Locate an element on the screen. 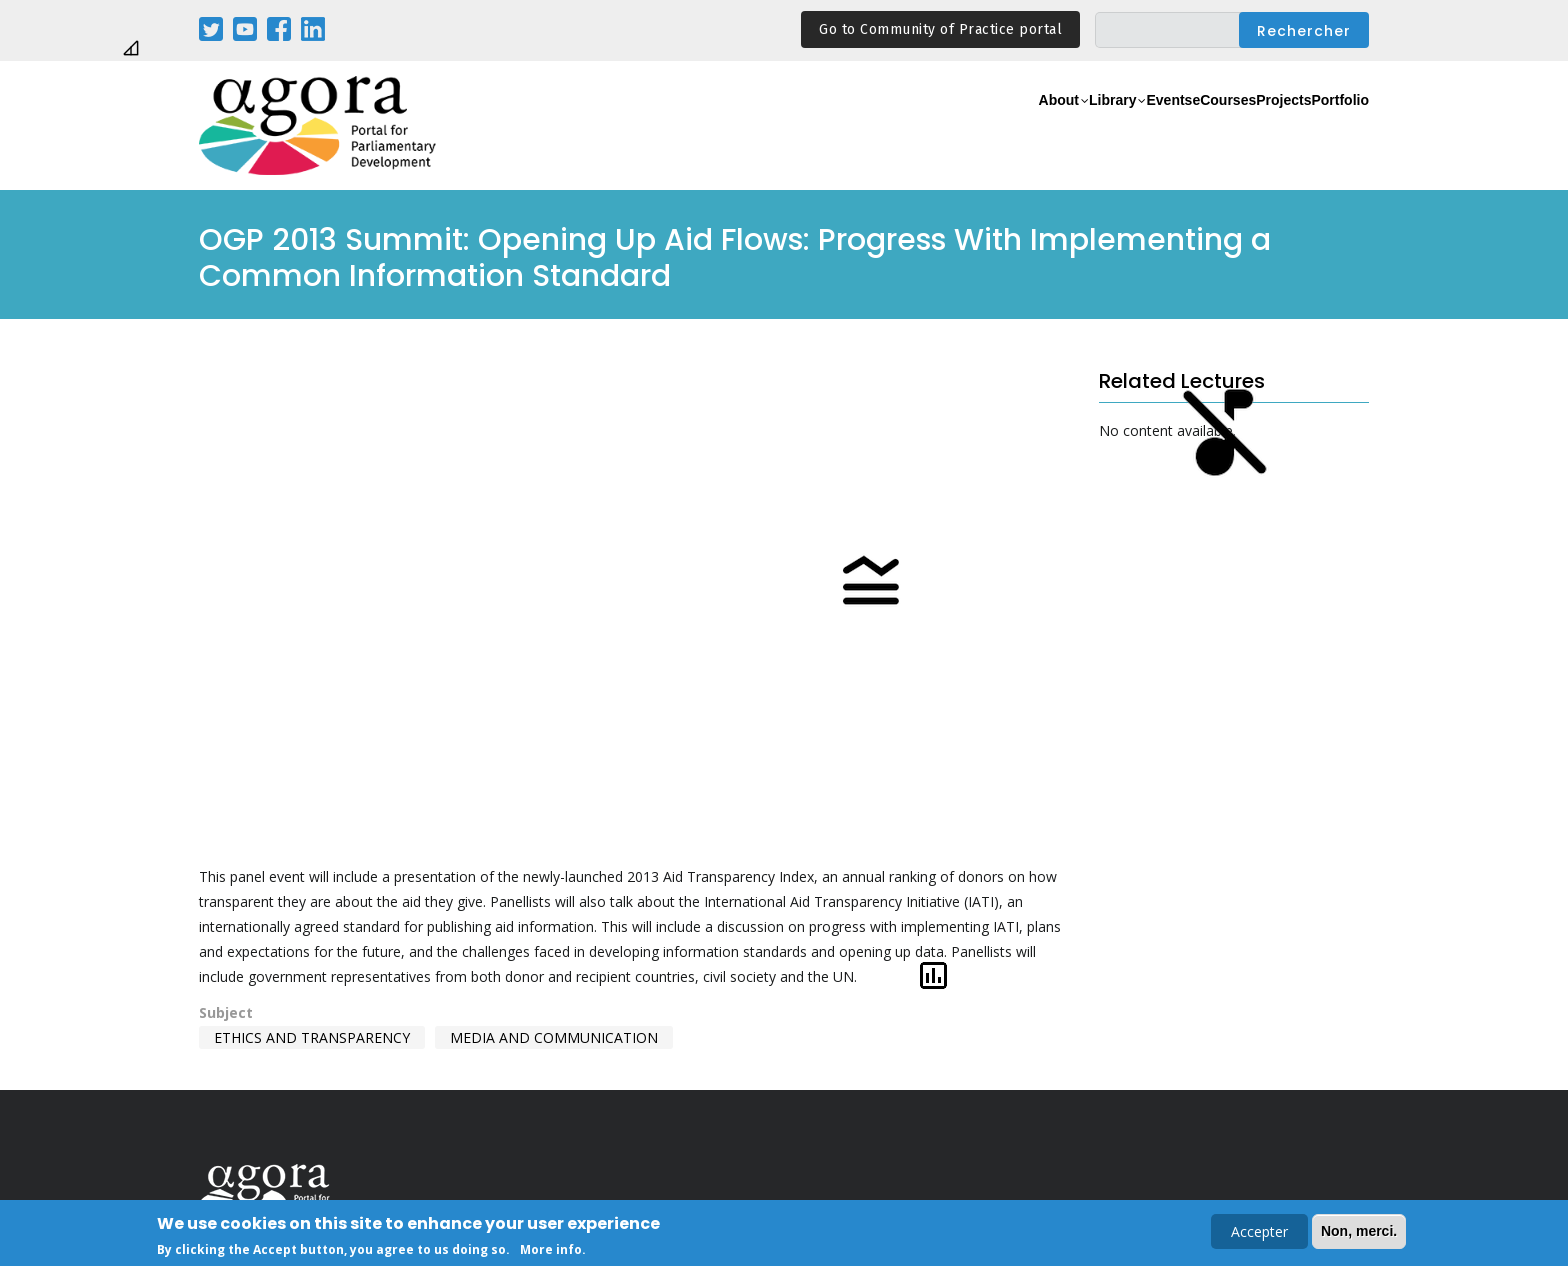 The width and height of the screenshot is (1568, 1266). toggle chart legend visibility is located at coordinates (871, 580).